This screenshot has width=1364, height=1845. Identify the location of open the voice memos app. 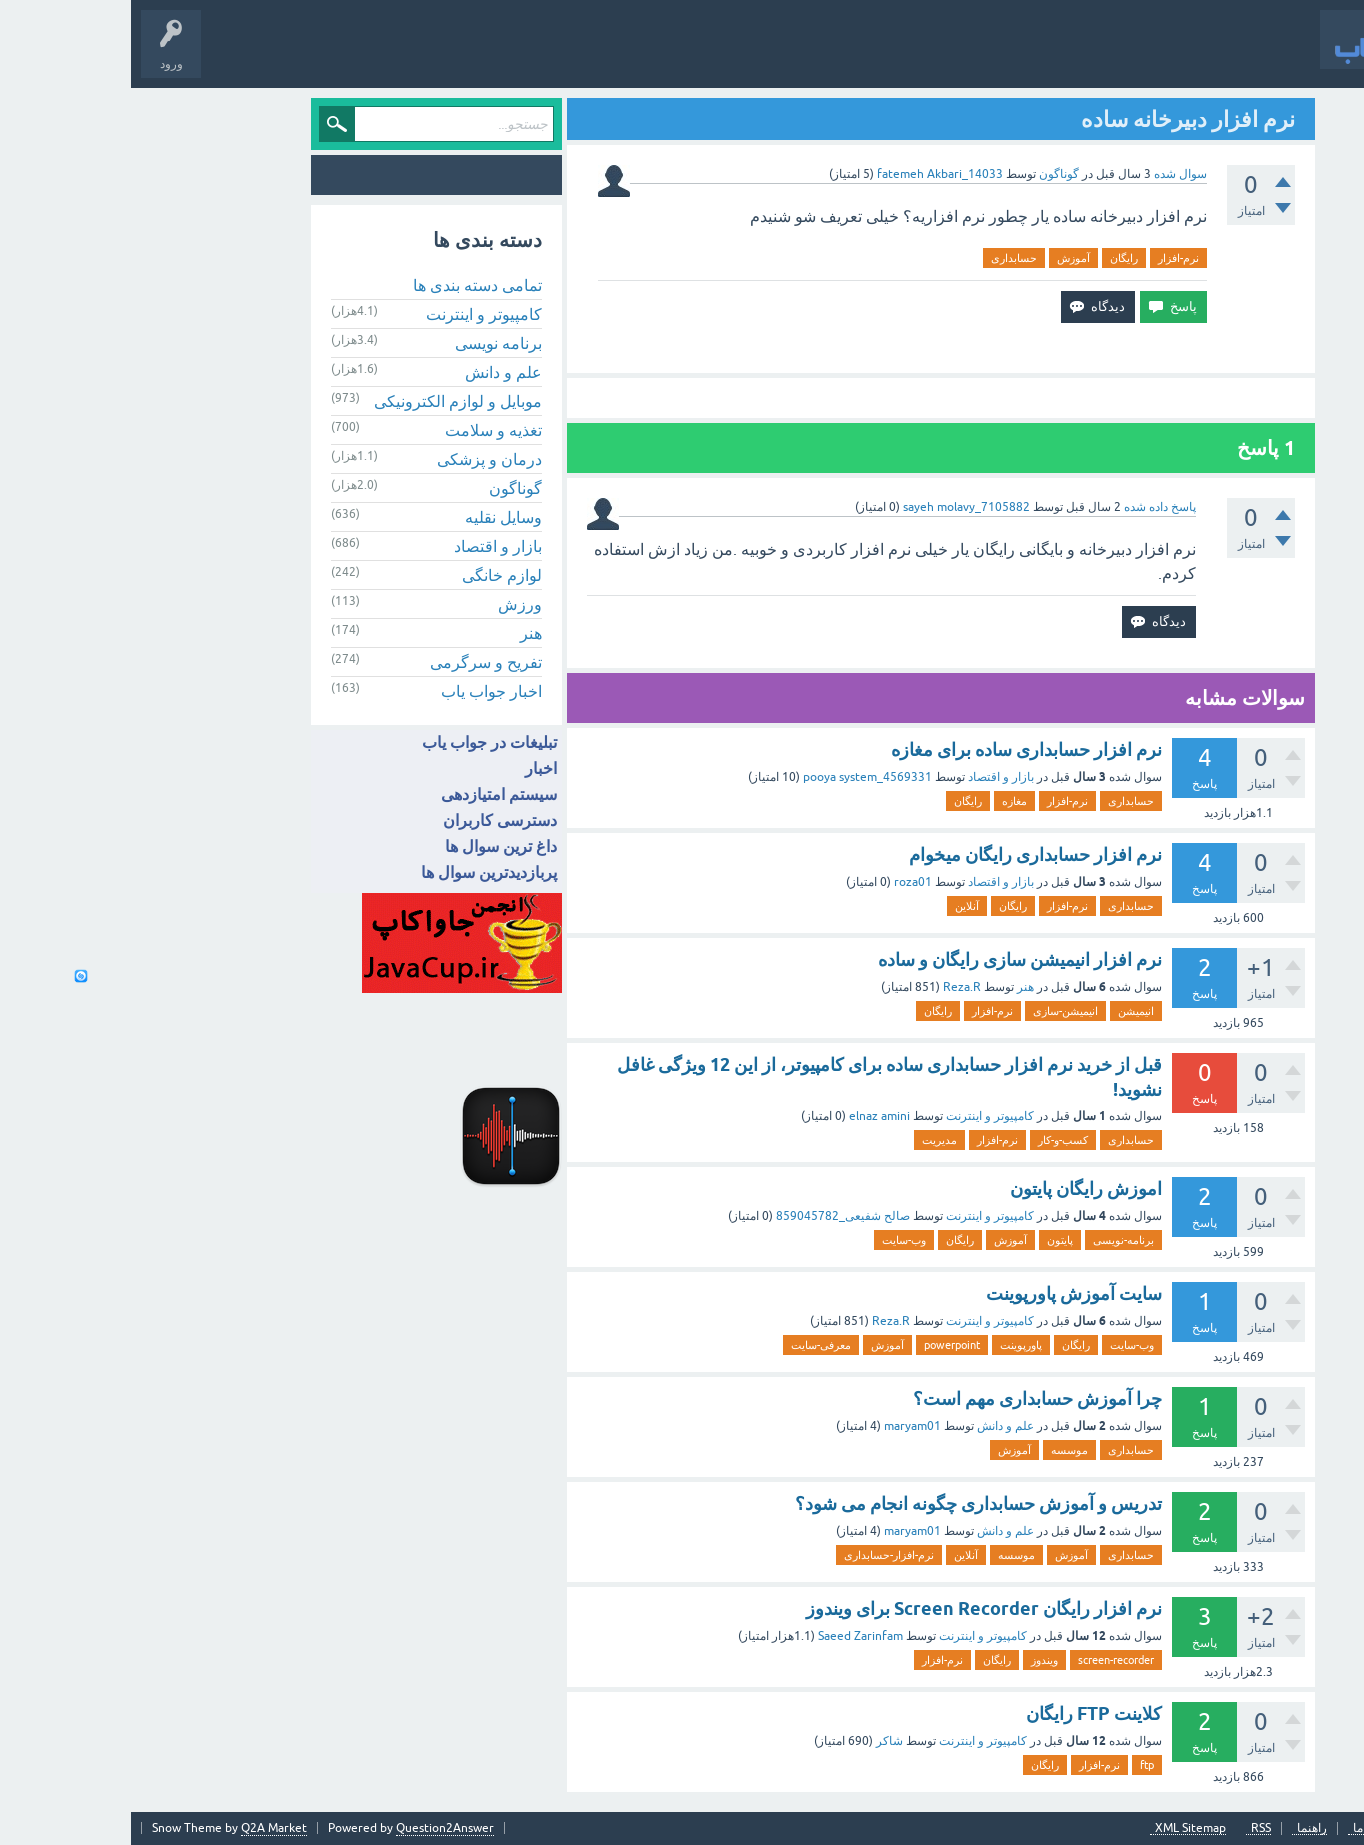
(511, 1136).